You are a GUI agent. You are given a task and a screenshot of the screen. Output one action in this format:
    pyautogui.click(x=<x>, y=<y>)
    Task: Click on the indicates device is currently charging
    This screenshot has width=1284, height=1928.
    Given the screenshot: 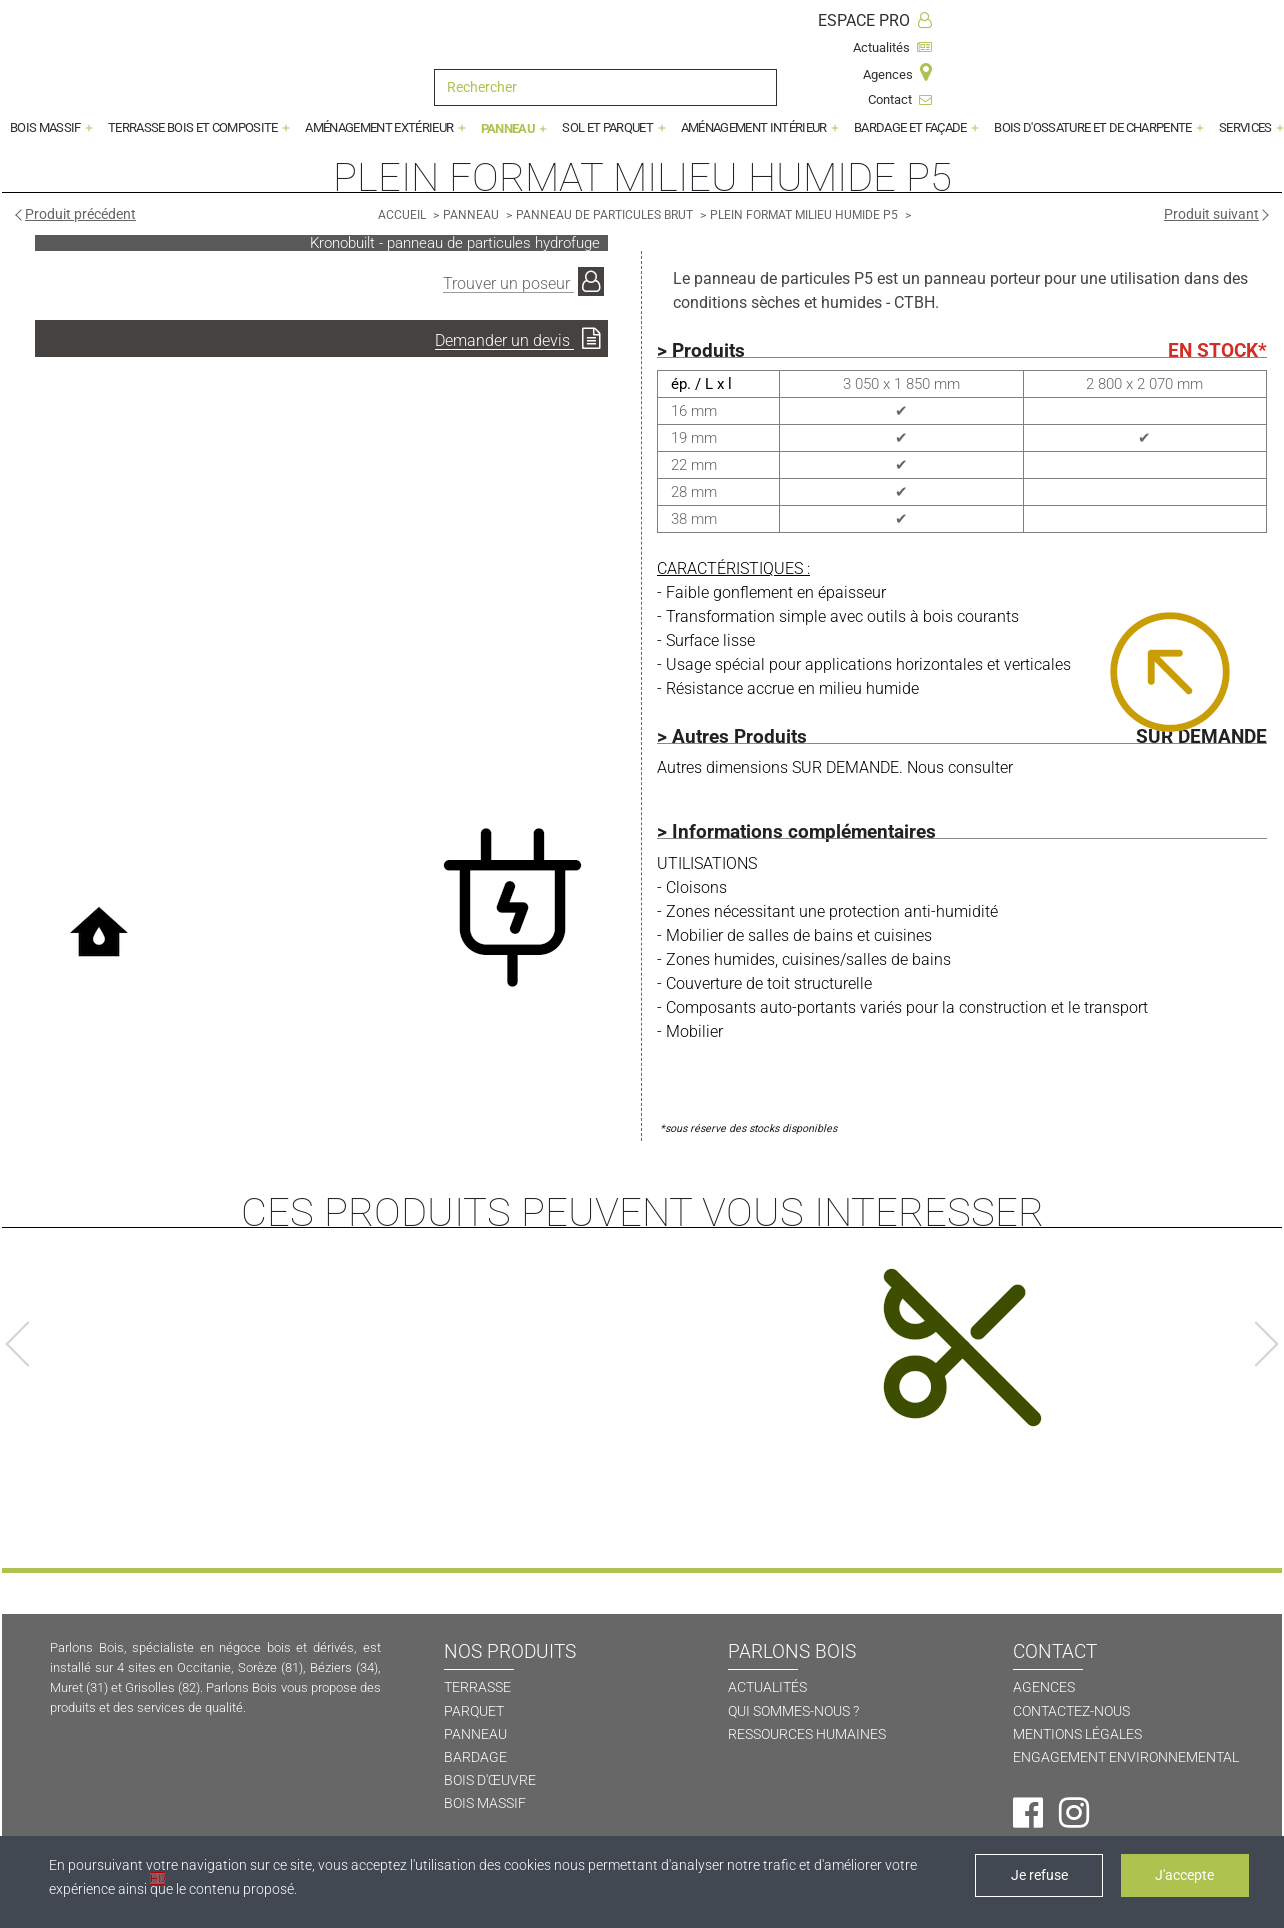 What is the action you would take?
    pyautogui.click(x=512, y=907)
    